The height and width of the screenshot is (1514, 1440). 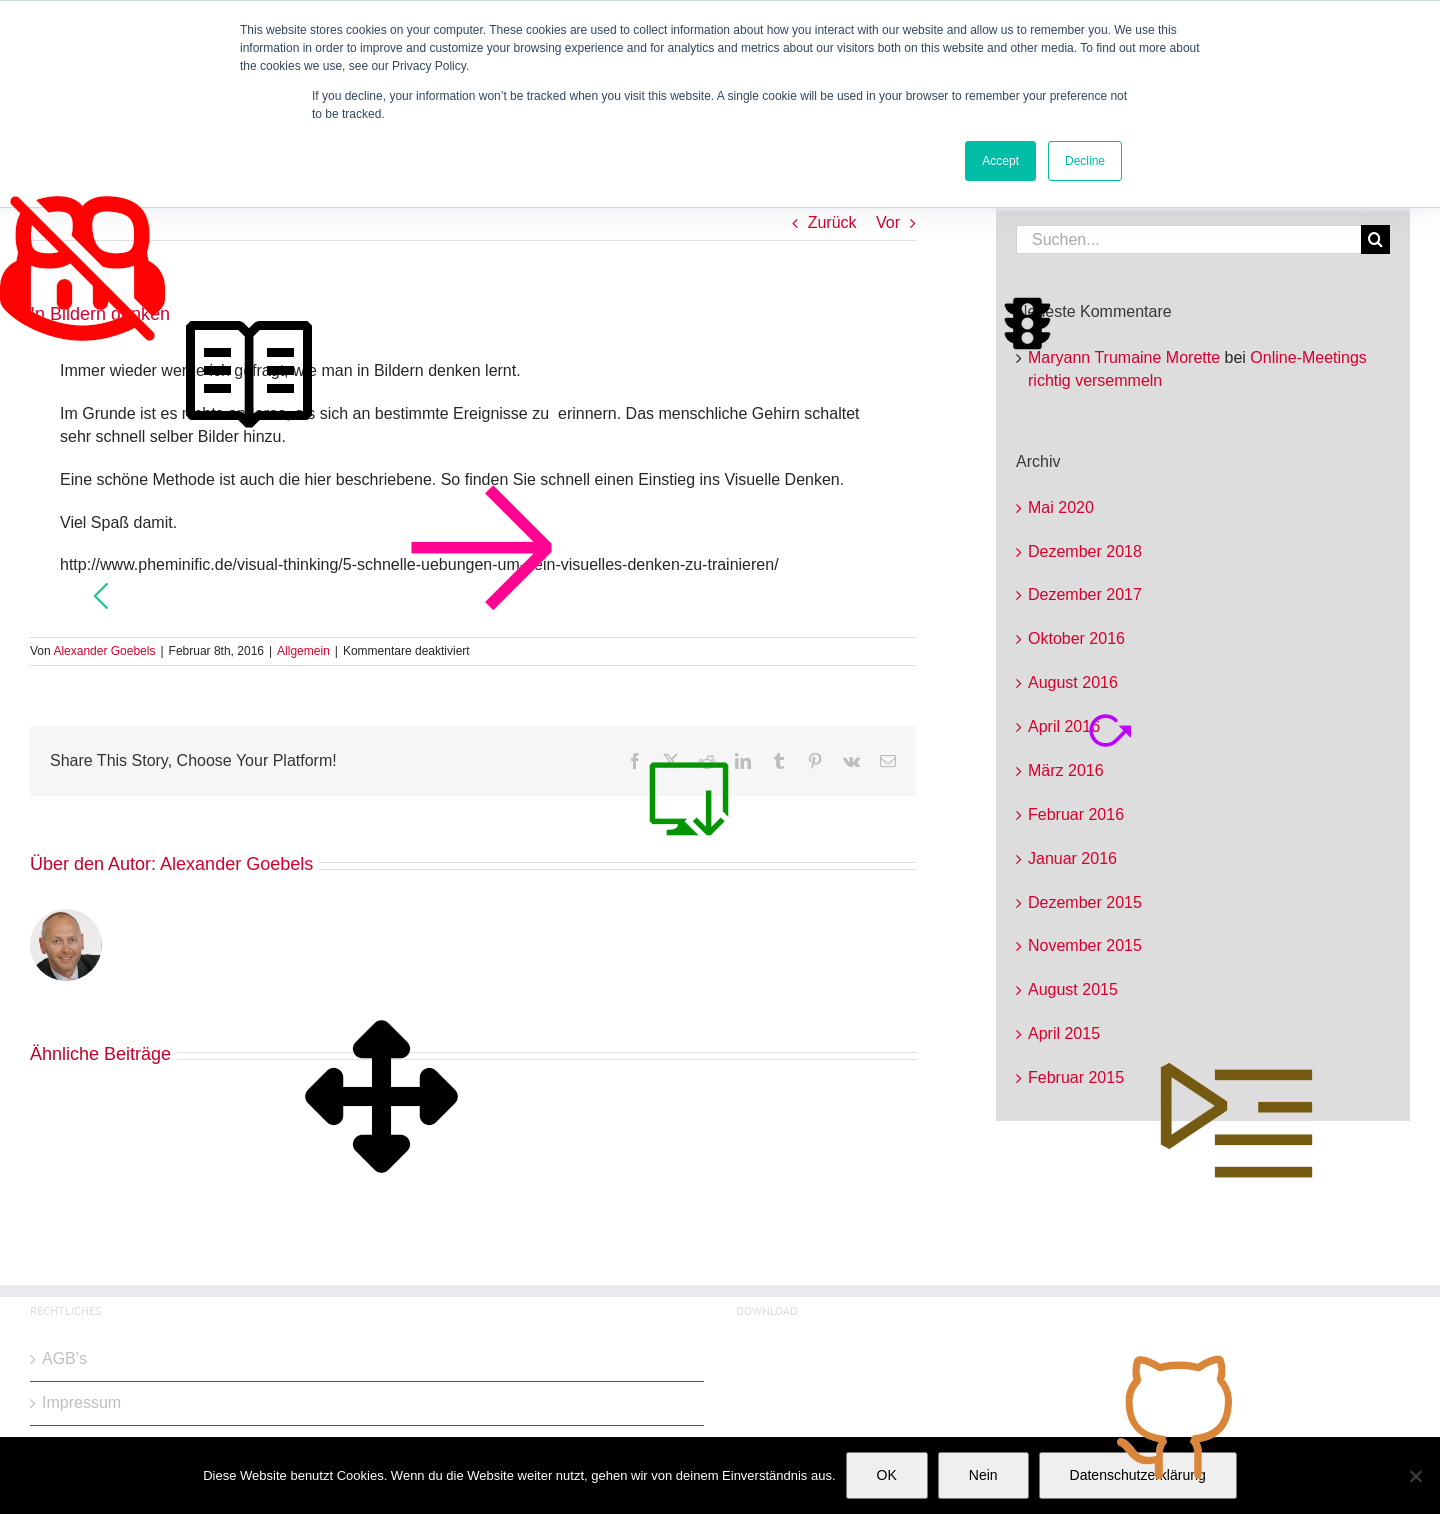 I want to click on open github repository, so click(x=1173, y=1417).